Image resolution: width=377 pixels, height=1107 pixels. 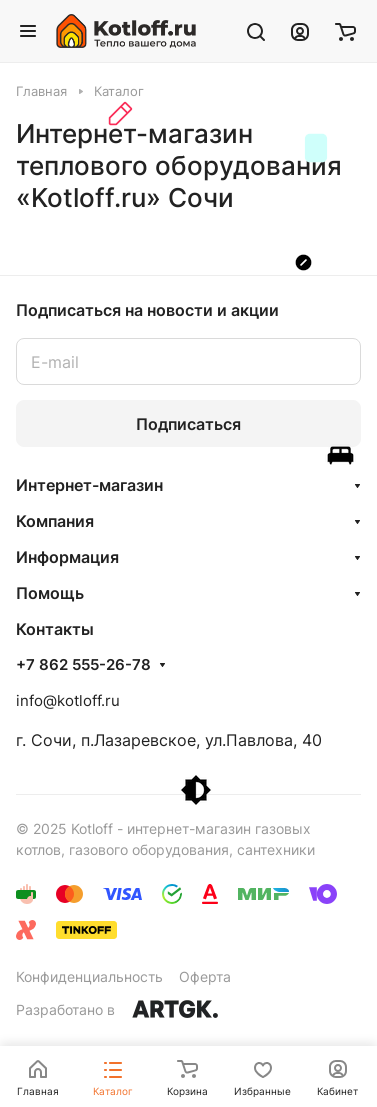 I want to click on edit content or text, so click(x=120, y=114).